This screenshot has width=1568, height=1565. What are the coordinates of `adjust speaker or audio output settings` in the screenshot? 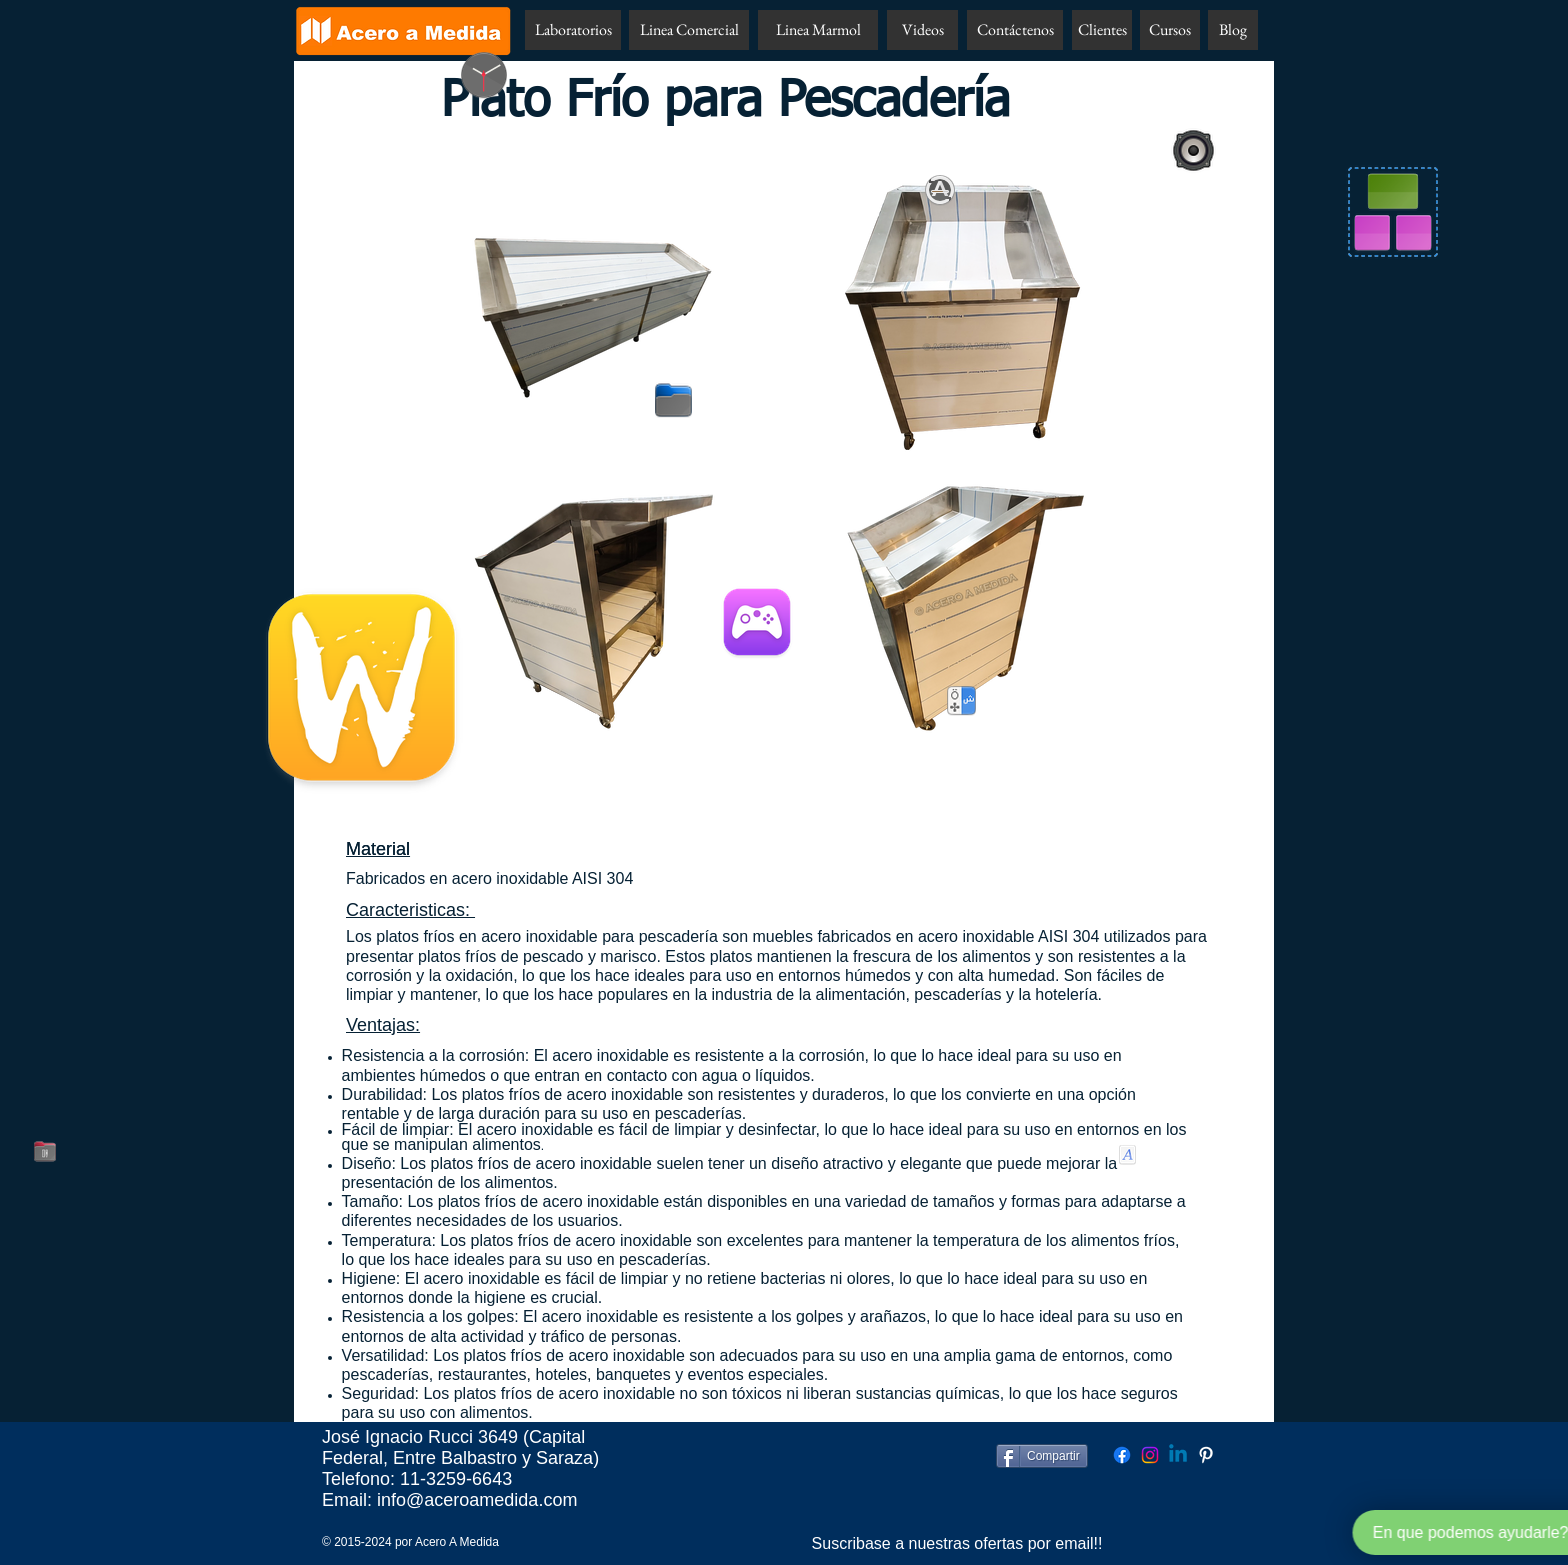 It's located at (1193, 150).